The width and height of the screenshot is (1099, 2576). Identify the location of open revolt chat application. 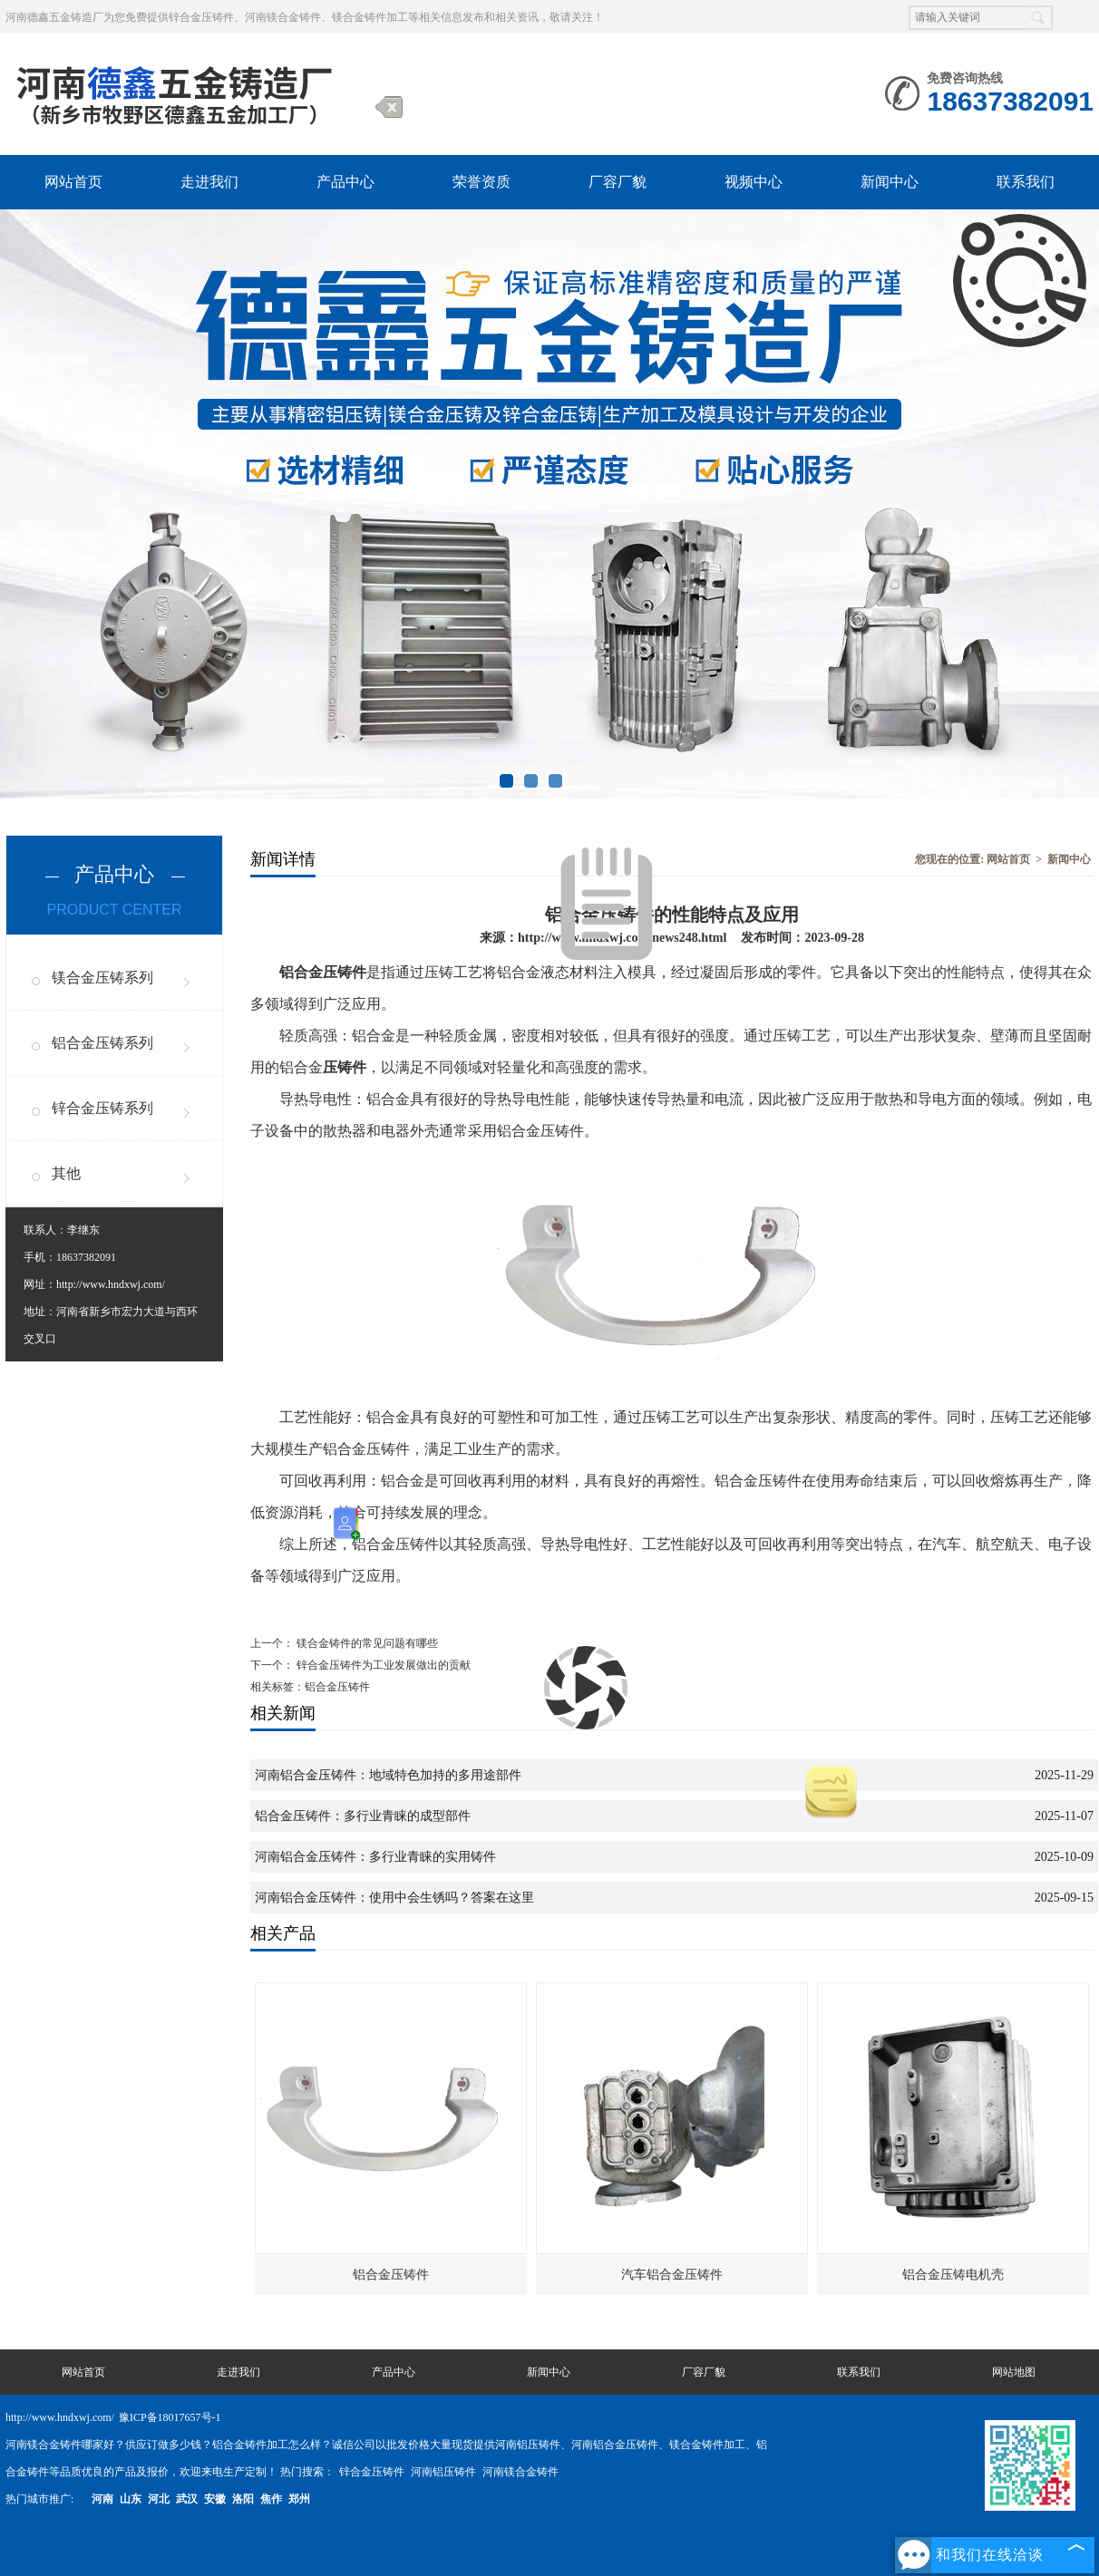
(1019, 280).